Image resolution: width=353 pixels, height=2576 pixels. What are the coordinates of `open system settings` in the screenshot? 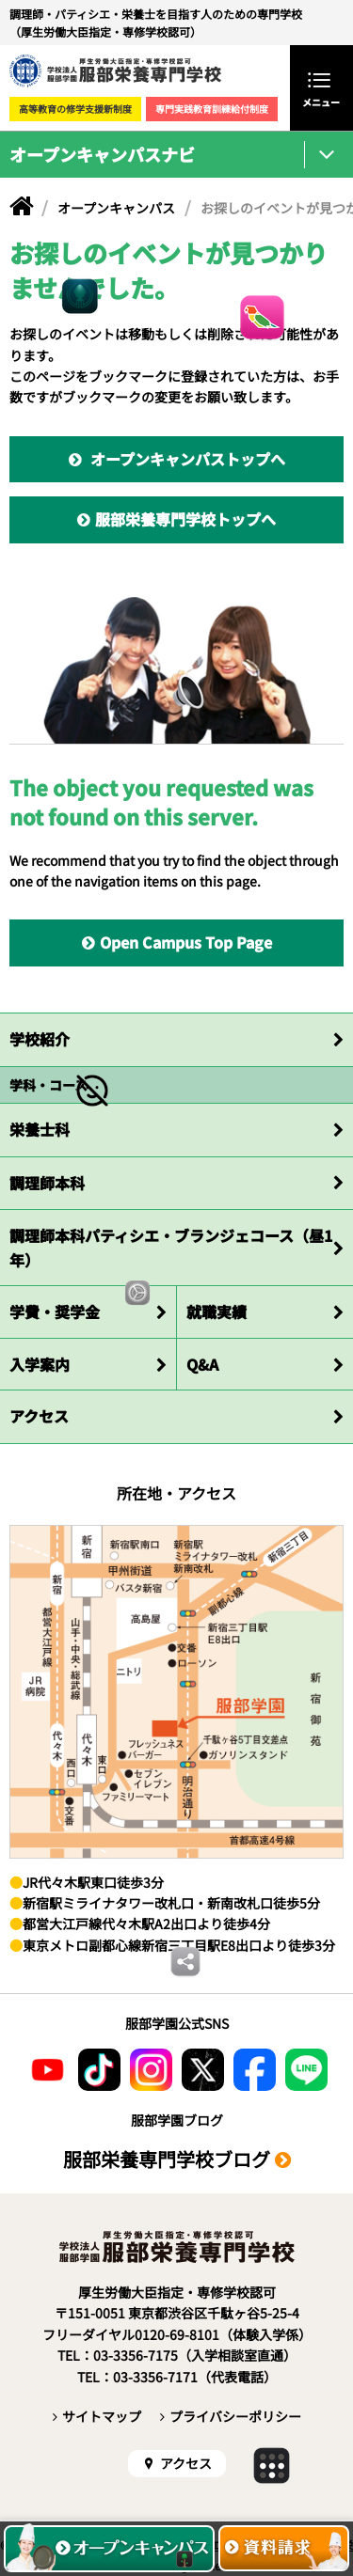 It's located at (137, 1293).